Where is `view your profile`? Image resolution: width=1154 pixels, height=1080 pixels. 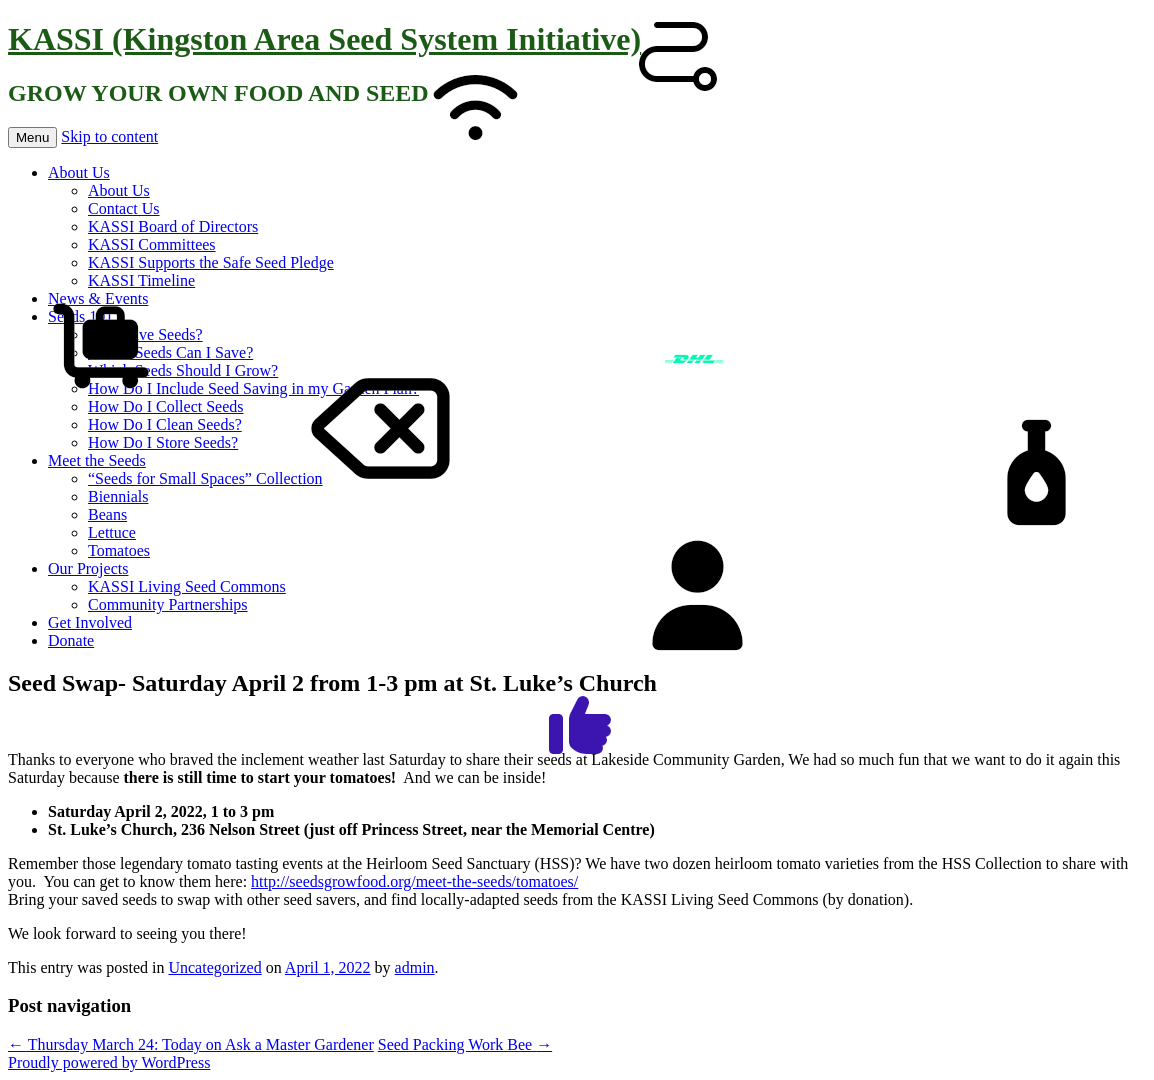
view your profile is located at coordinates (697, 594).